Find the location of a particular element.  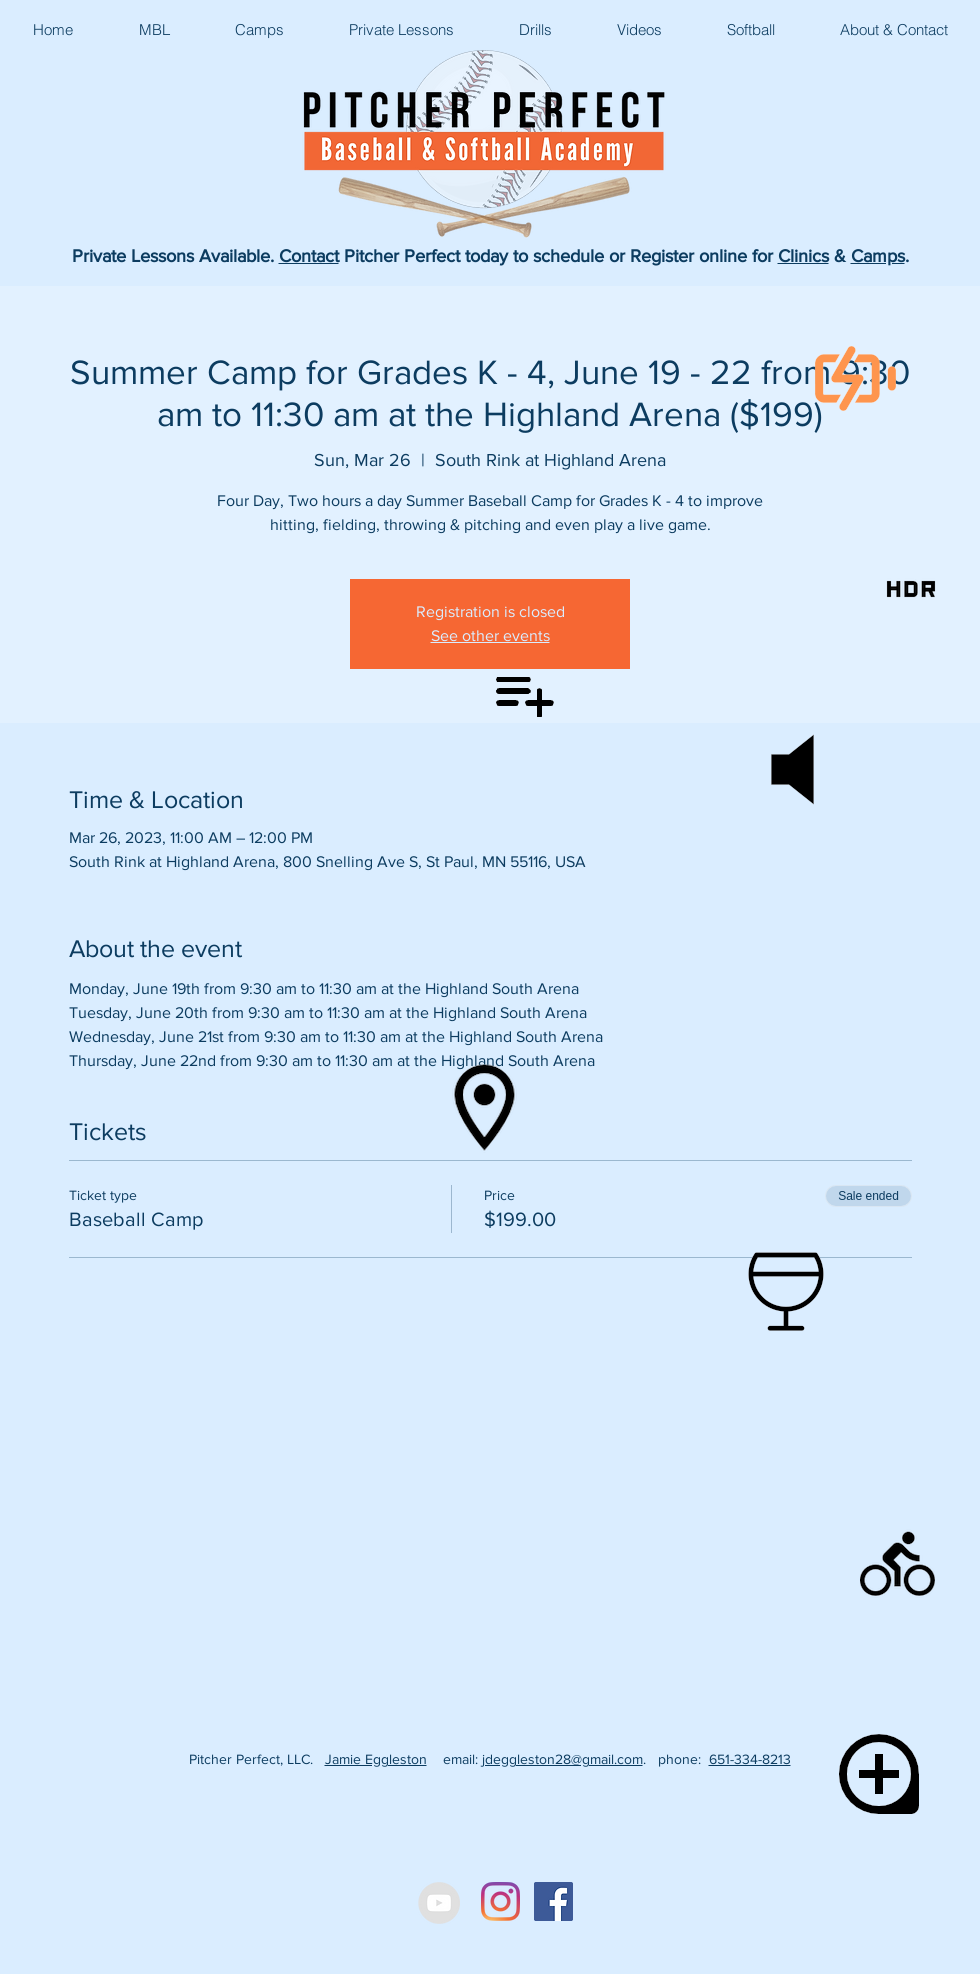

enable HDR mode for photos is located at coordinates (911, 589).